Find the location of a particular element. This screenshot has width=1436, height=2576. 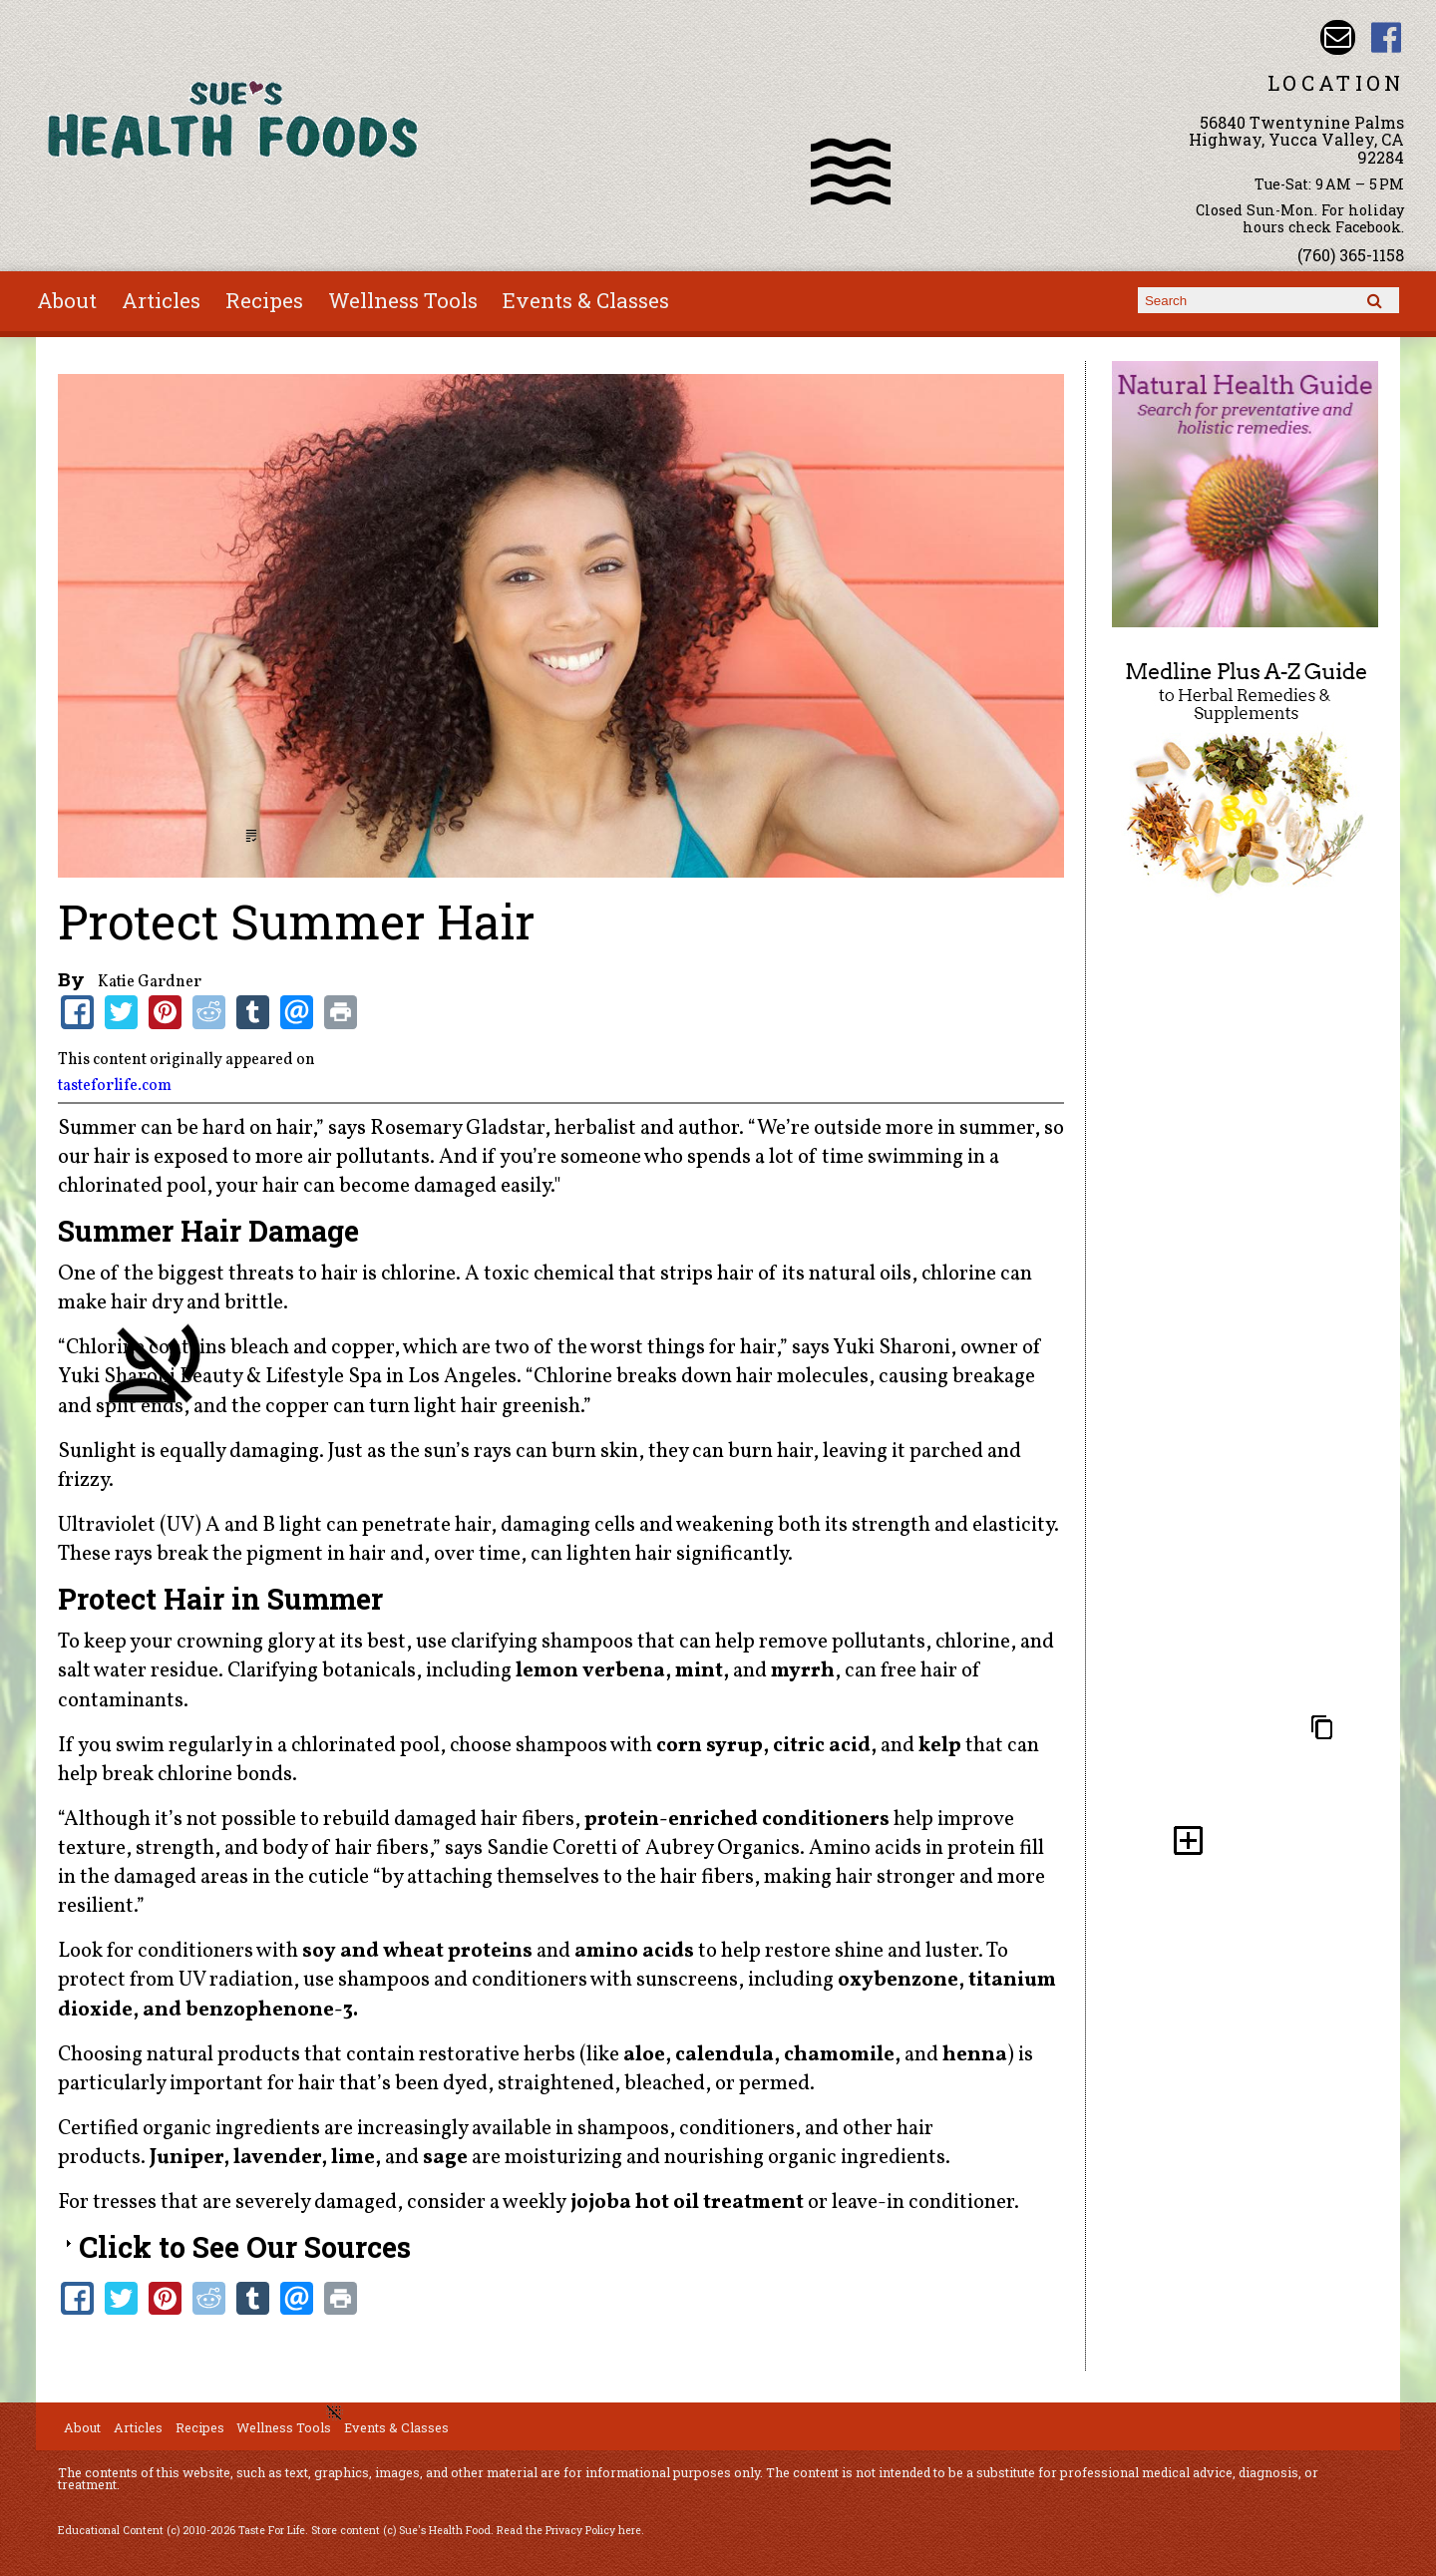

copy to clipboard is located at coordinates (1322, 1727).